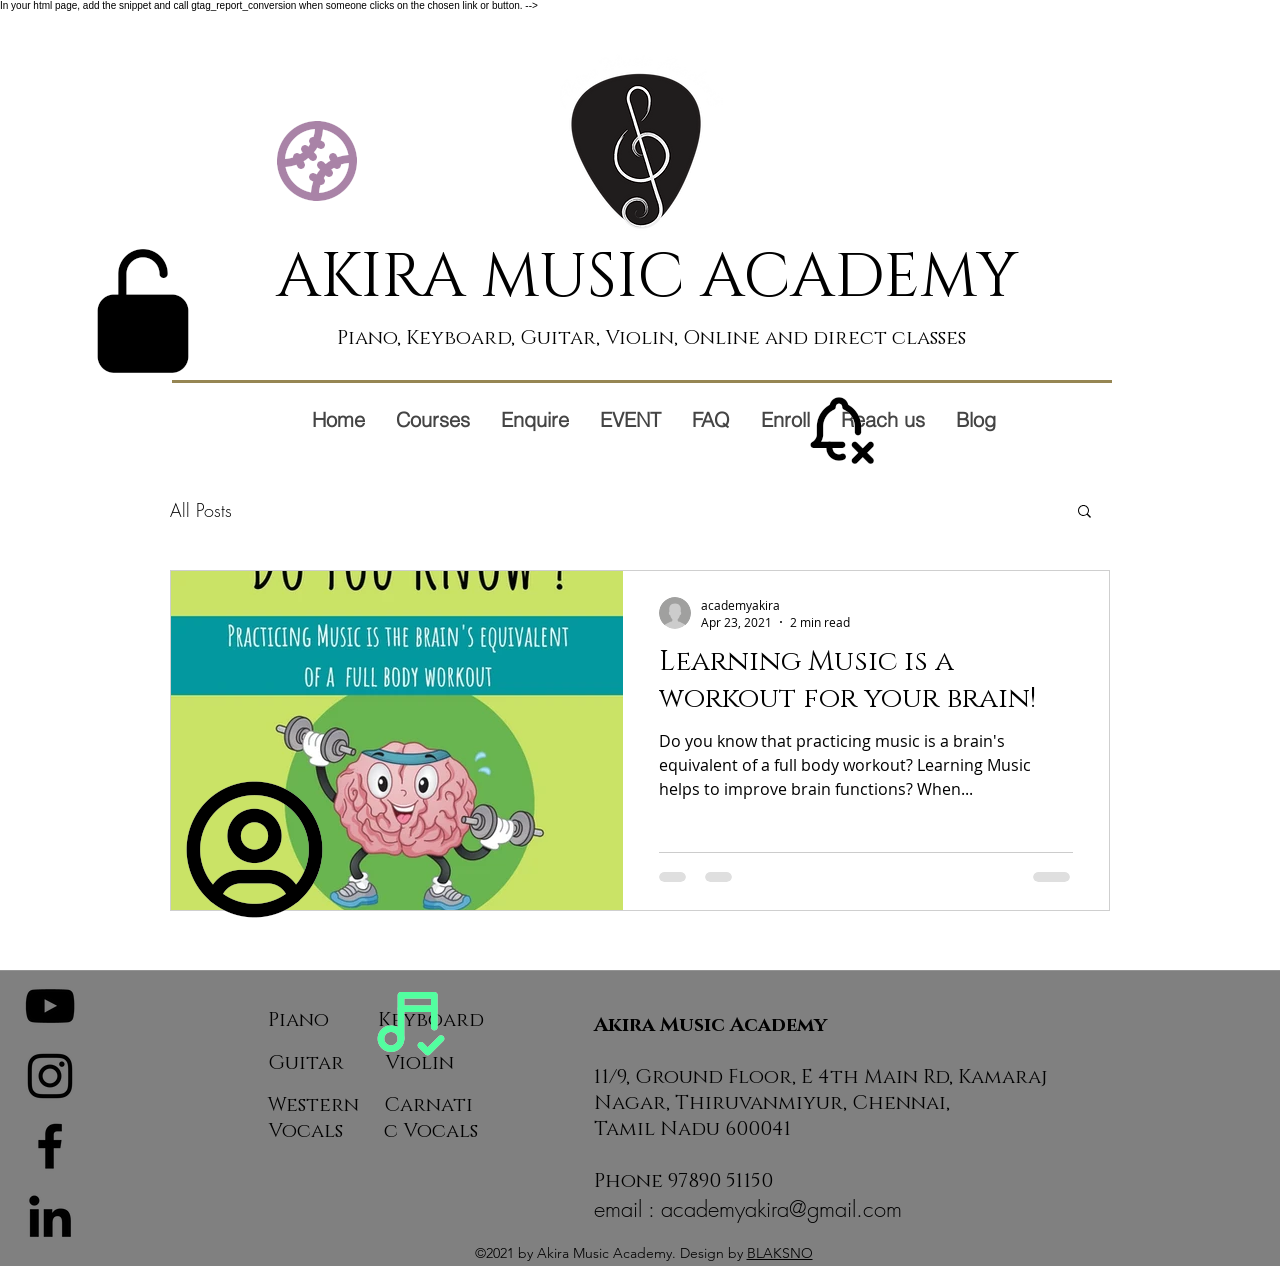  Describe the element at coordinates (317, 161) in the screenshot. I see `view baseball scores or stats` at that location.